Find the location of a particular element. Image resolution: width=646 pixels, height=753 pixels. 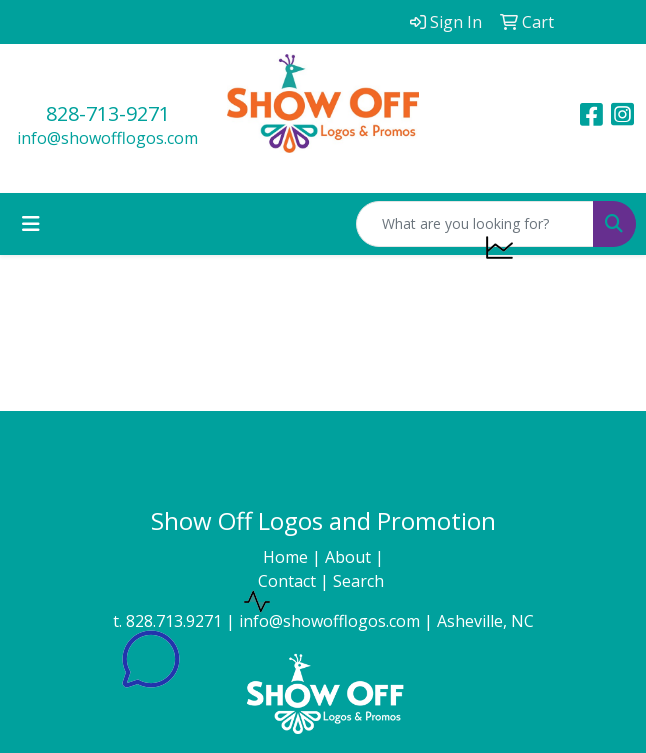

view health or heart rate data is located at coordinates (257, 602).